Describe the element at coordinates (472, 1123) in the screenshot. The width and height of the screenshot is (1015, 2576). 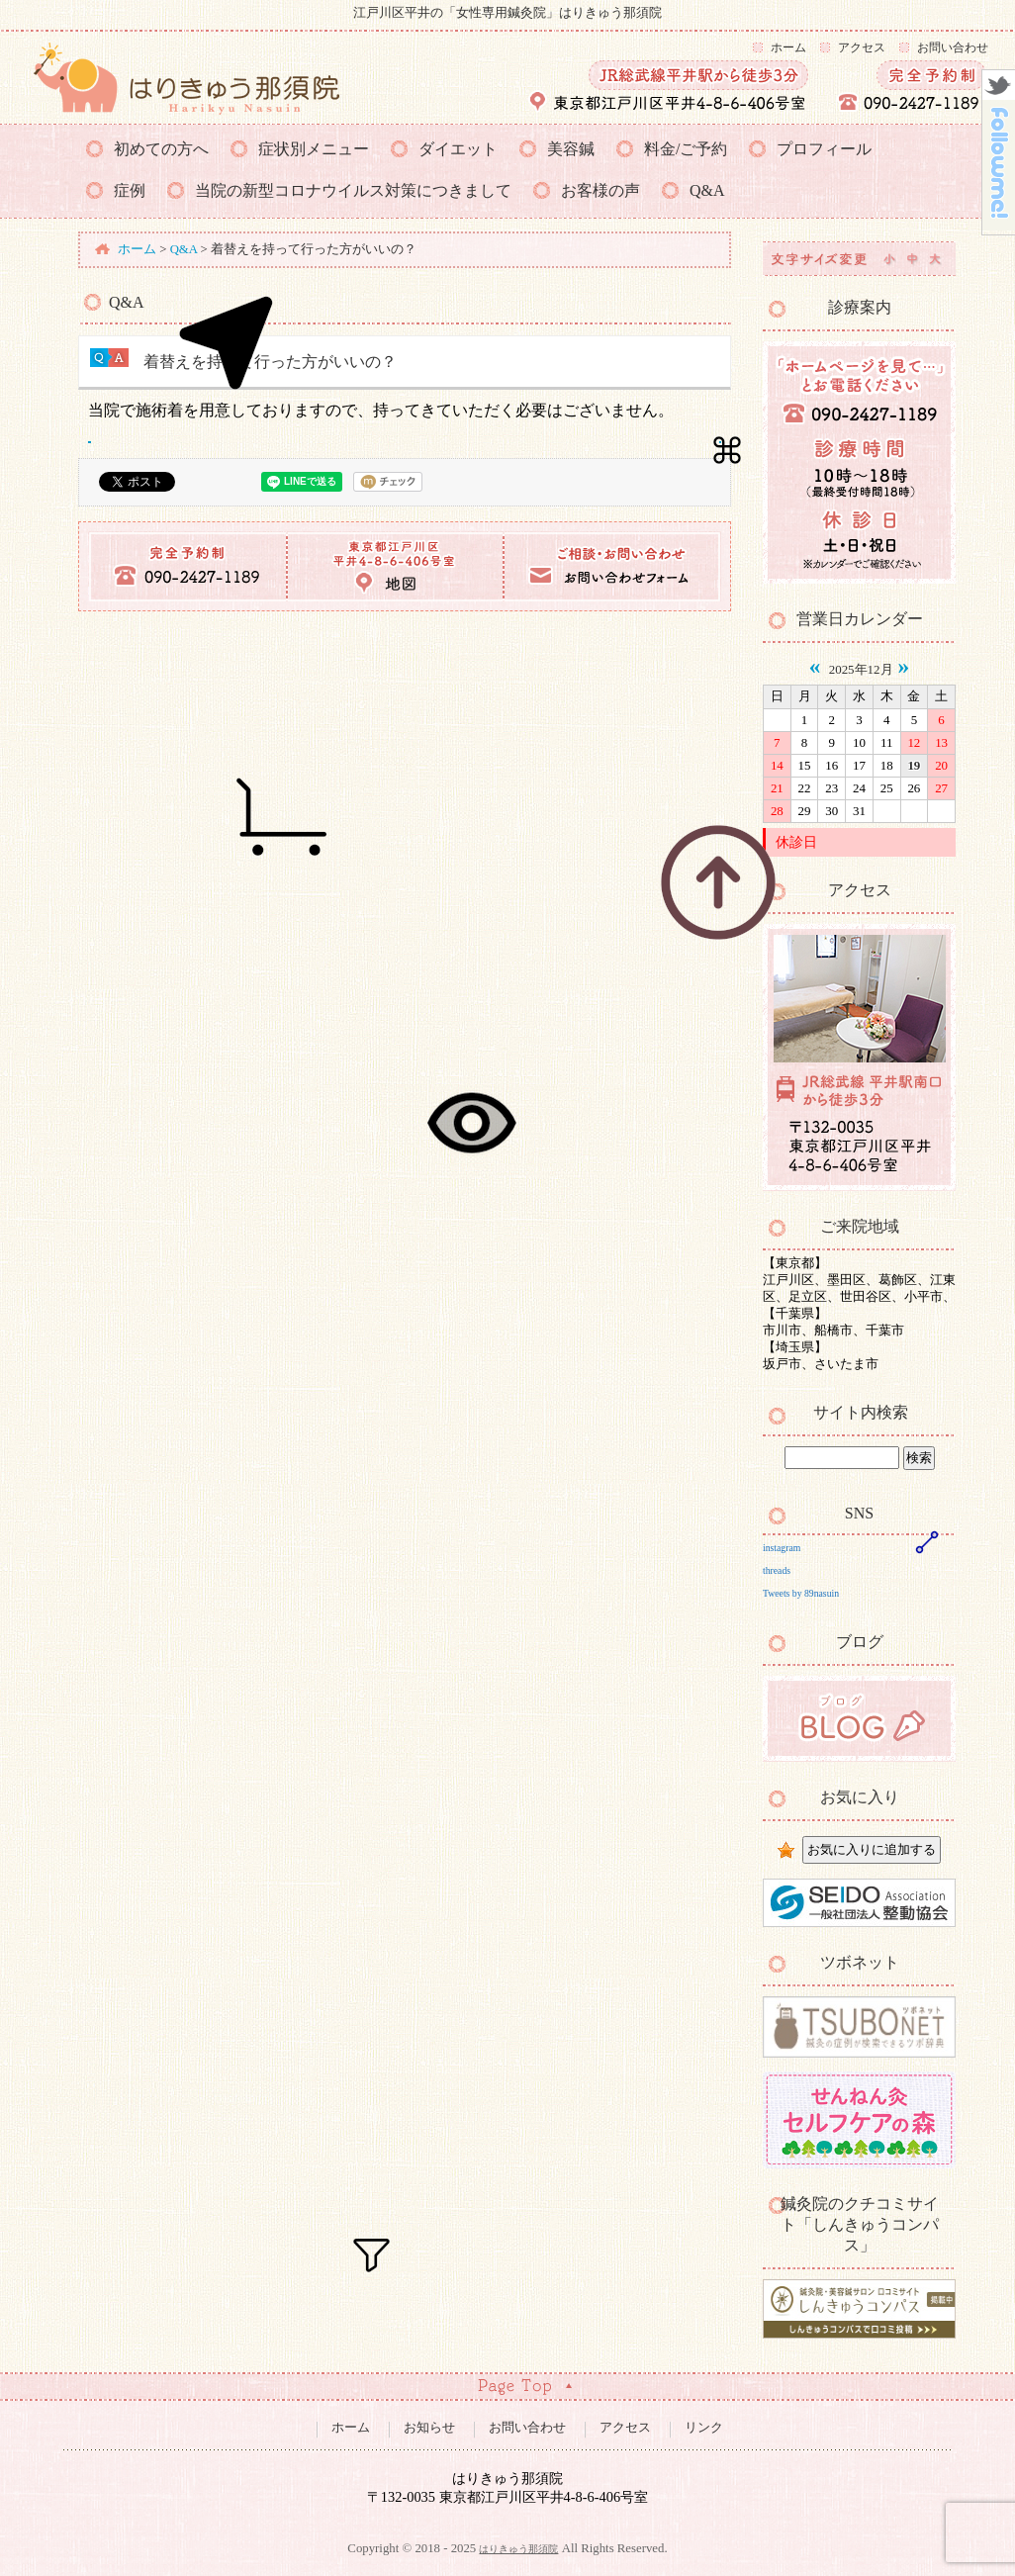
I see `toggle password visibility` at that location.